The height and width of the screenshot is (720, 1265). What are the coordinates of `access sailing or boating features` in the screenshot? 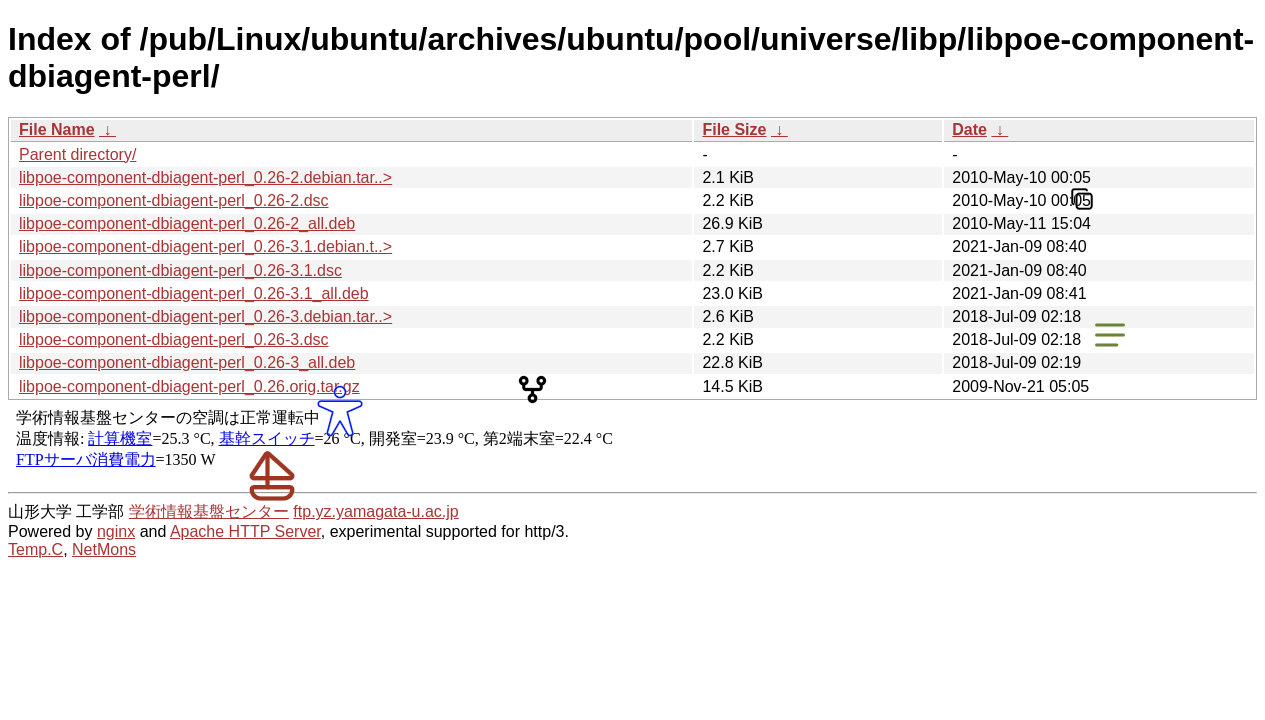 It's located at (272, 476).